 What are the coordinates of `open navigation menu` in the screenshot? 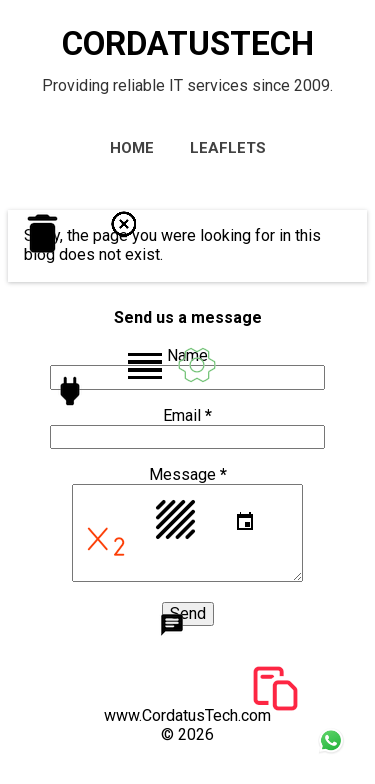 It's located at (145, 366).